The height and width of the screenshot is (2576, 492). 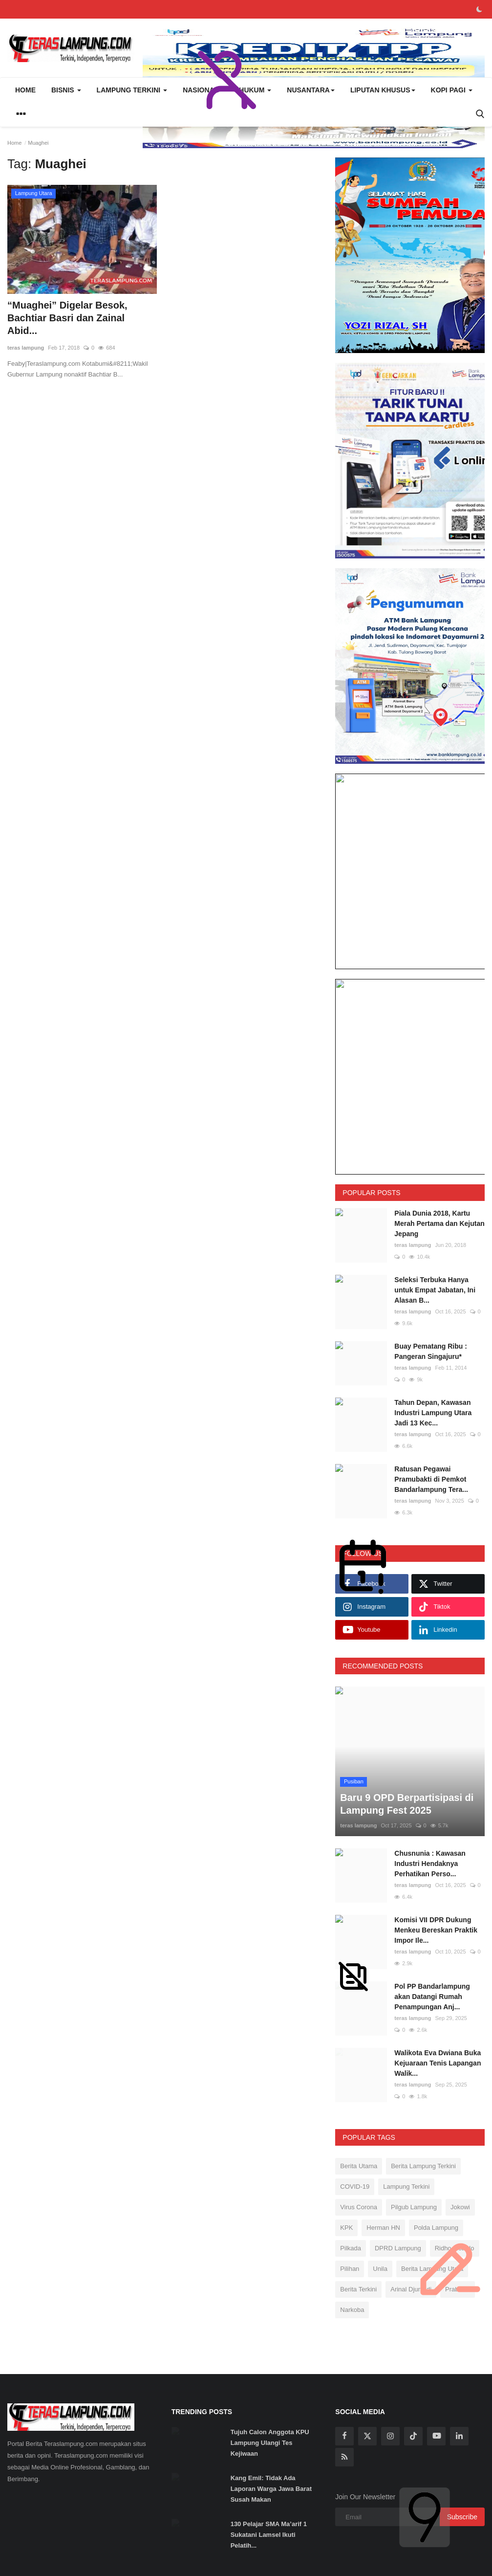 I want to click on user account disabled or deactivated, so click(x=227, y=80).